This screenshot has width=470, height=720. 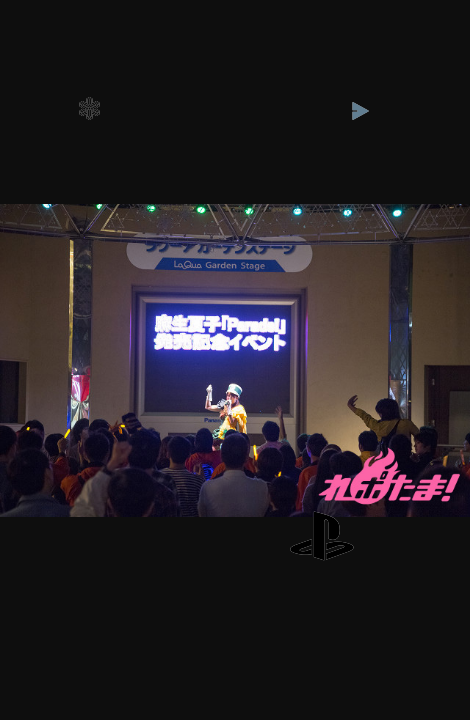 What do you see at coordinates (89, 108) in the screenshot?
I see `matternet company logo` at bounding box center [89, 108].